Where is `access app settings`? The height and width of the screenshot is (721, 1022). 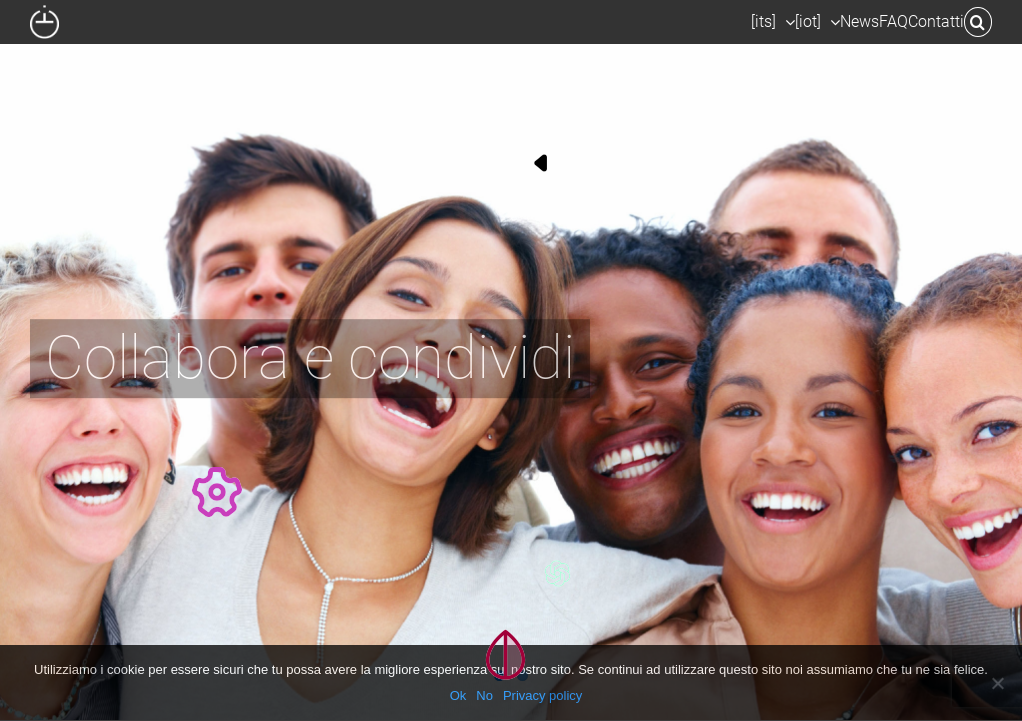
access app settings is located at coordinates (217, 492).